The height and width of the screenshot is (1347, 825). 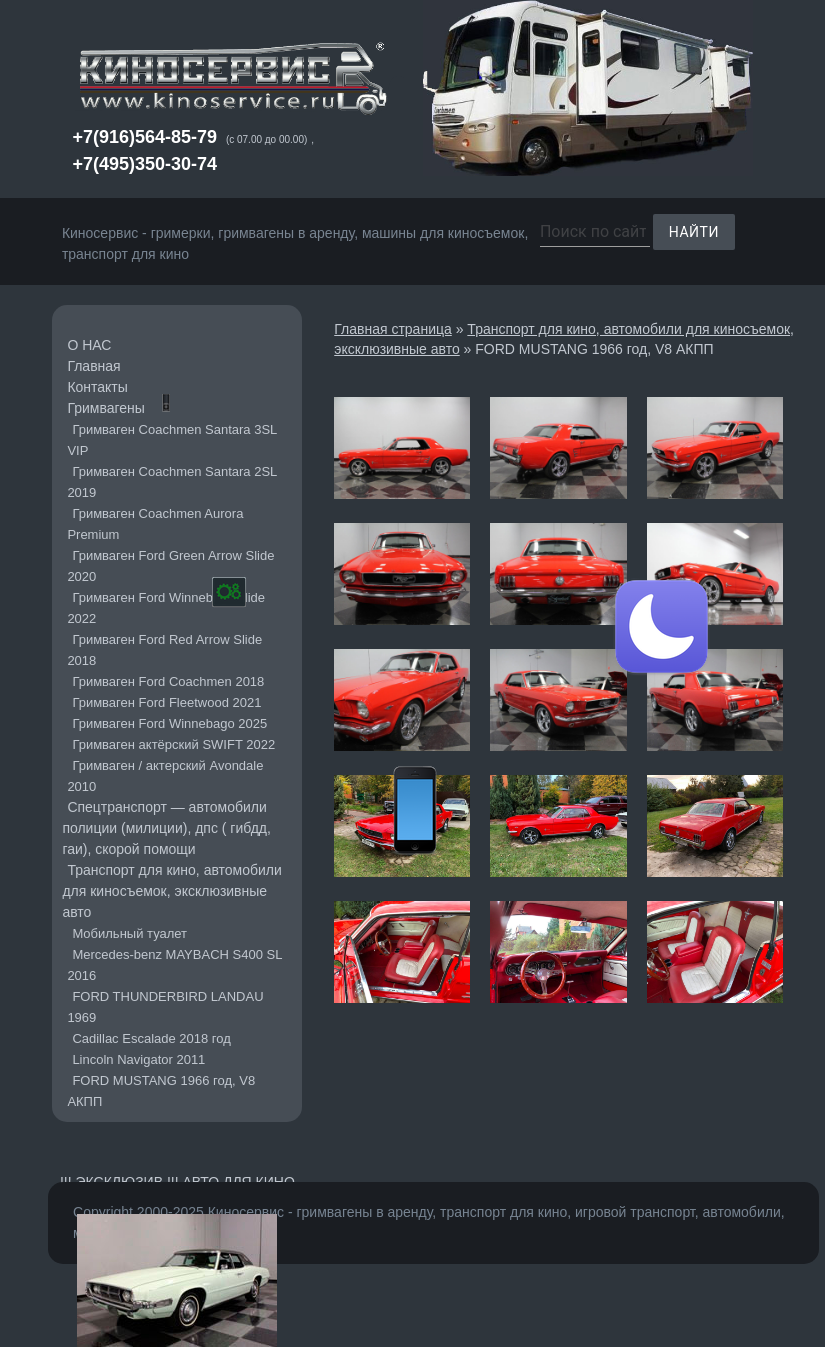 I want to click on run an iTerm2 automation script, so click(x=229, y=592).